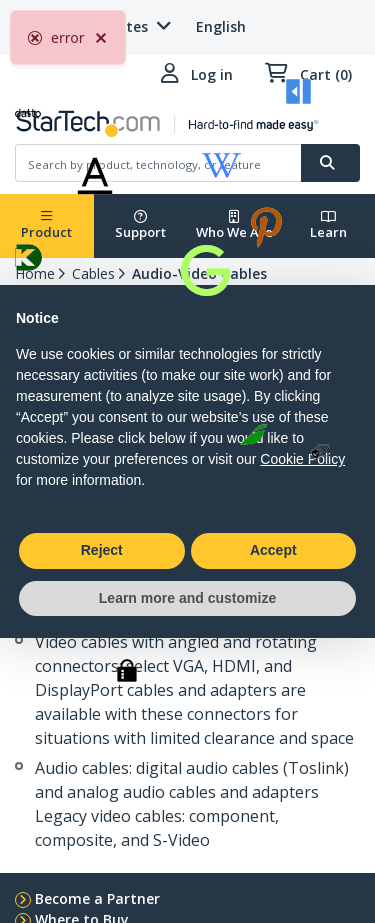  Describe the element at coordinates (205, 270) in the screenshot. I see `sign in with Google` at that location.